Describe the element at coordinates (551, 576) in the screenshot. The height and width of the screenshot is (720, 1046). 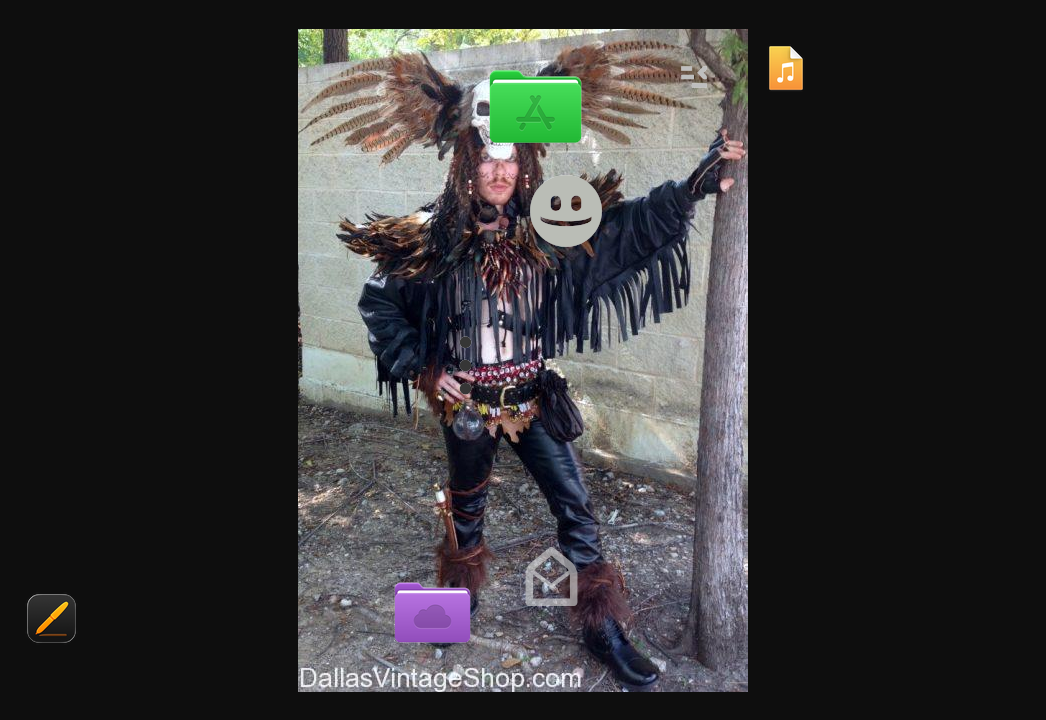
I see `indicates a message has been read` at that location.